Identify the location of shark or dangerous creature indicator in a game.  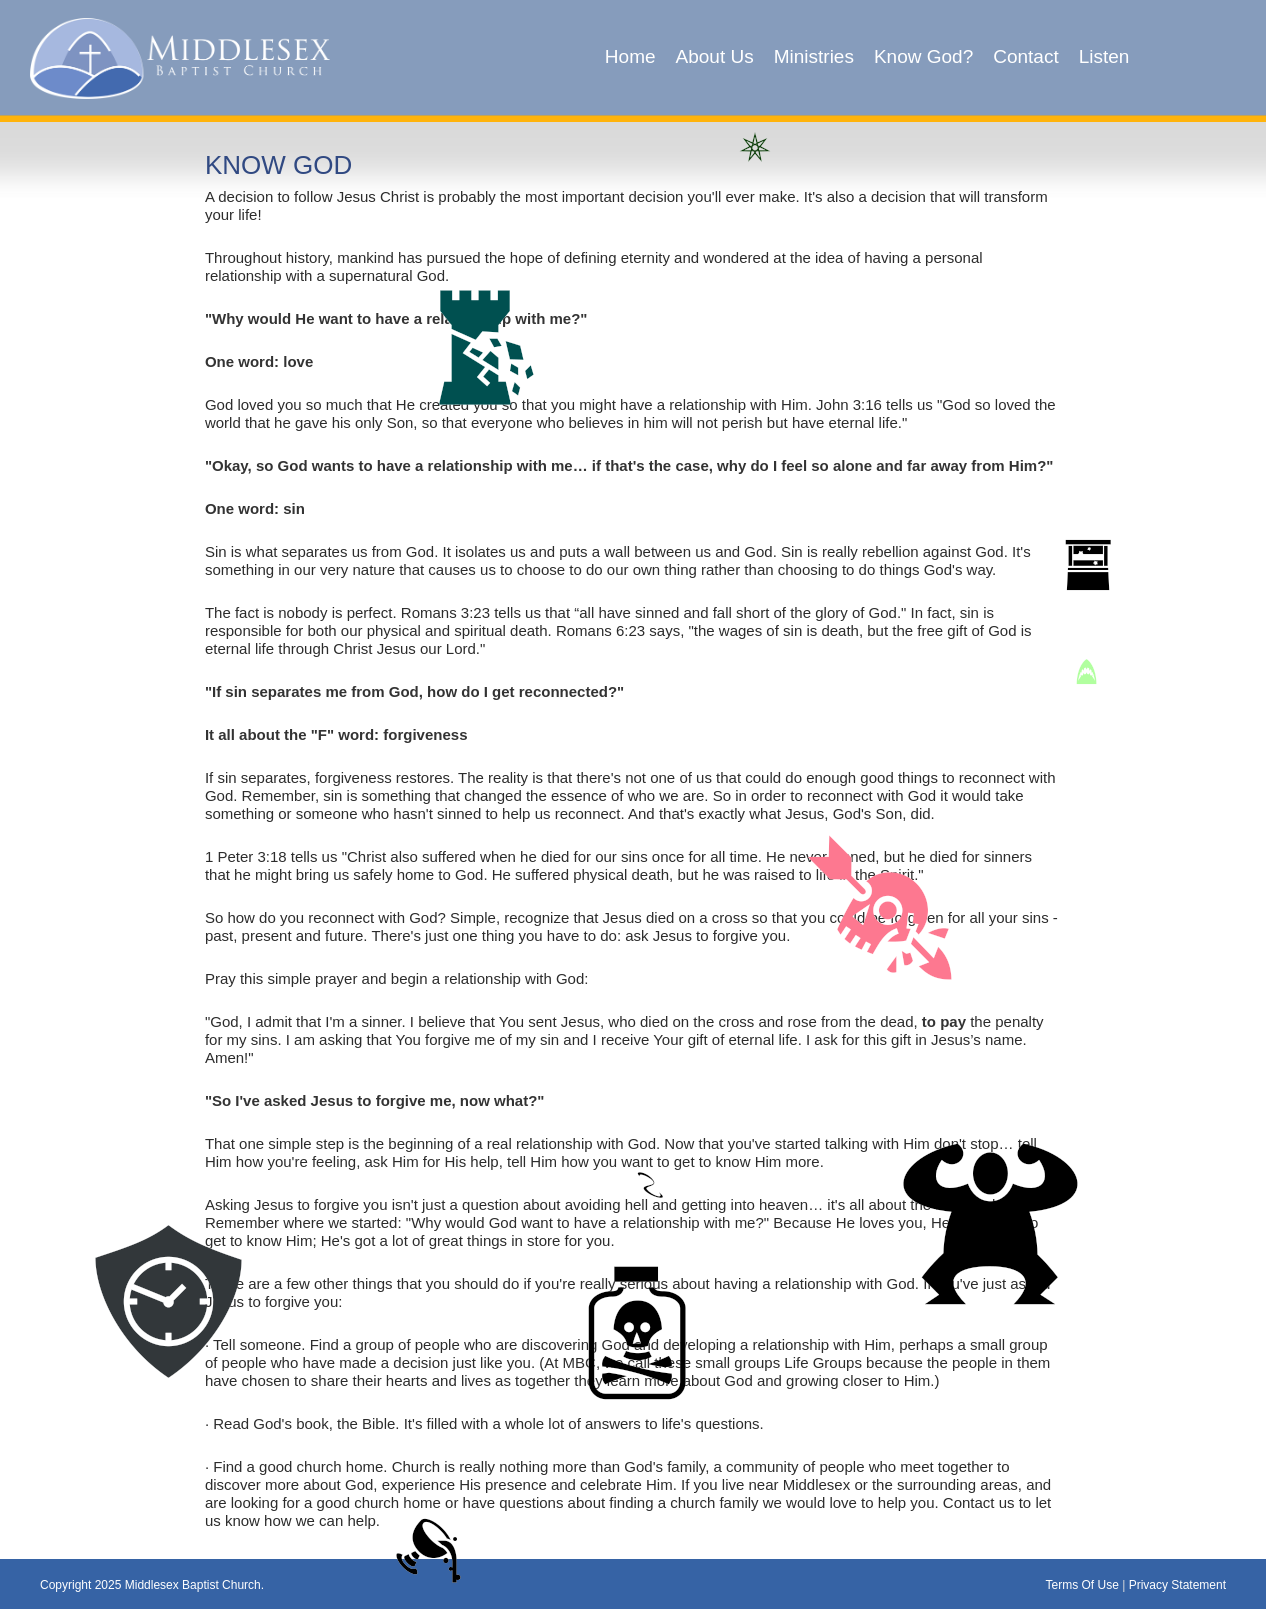
(1086, 671).